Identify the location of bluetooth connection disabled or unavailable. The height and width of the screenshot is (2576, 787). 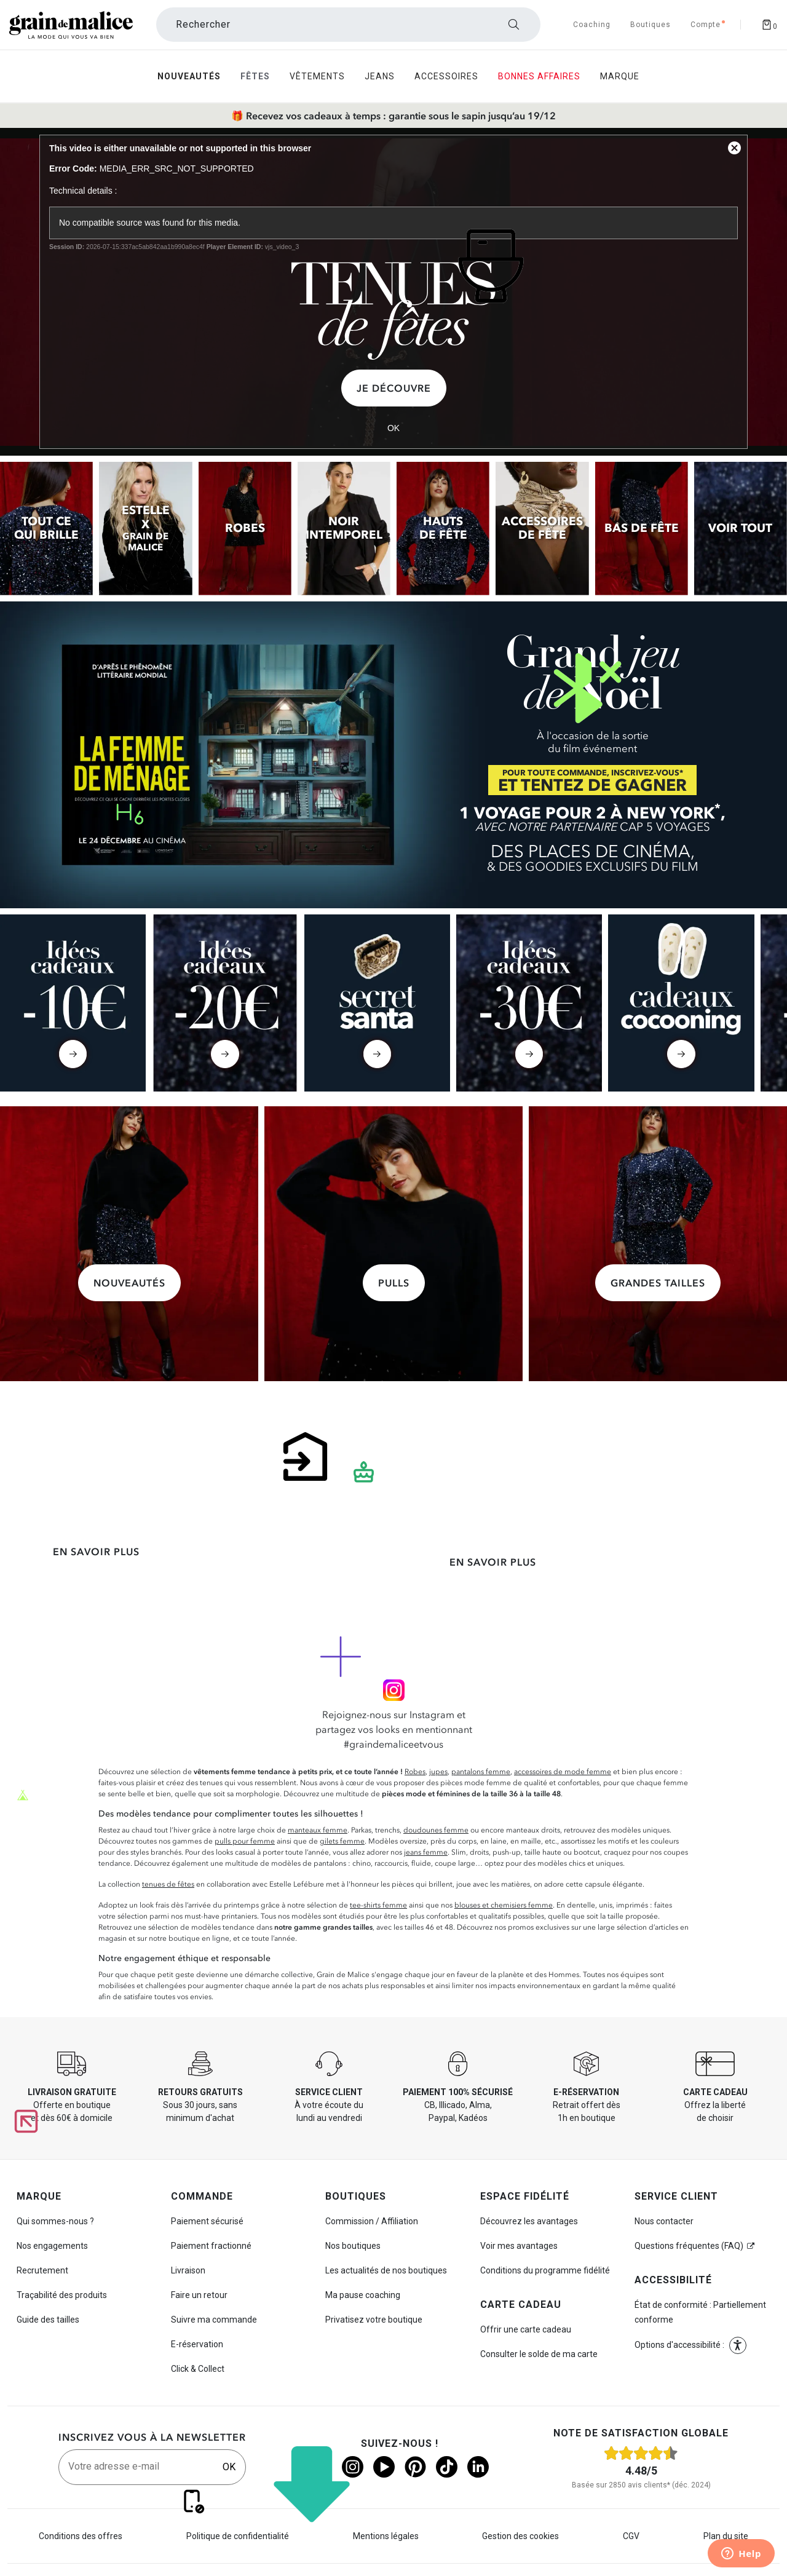
(583, 688).